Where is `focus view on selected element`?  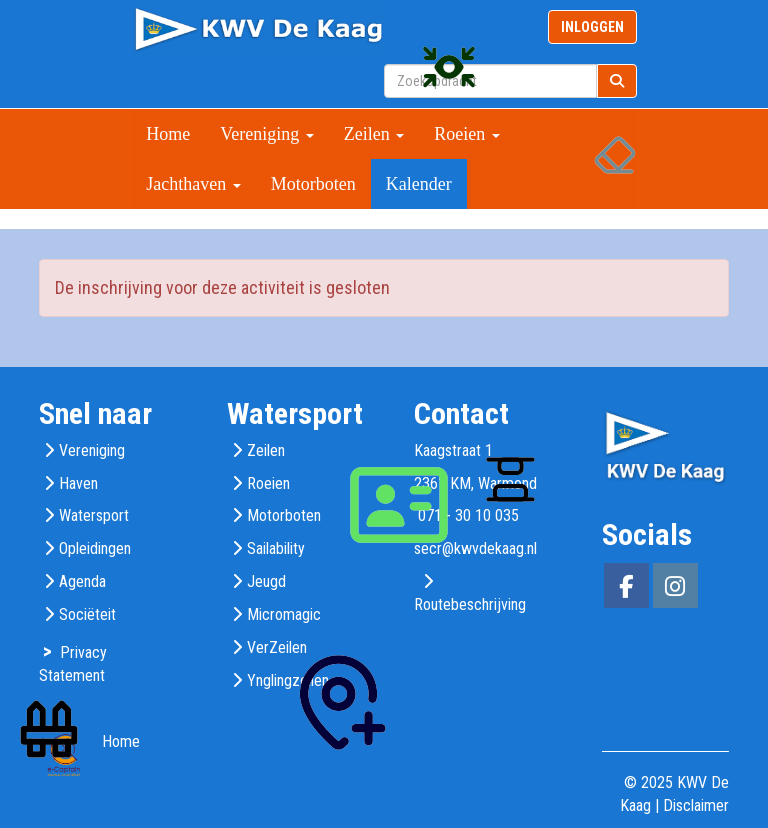
focus view on selected element is located at coordinates (449, 67).